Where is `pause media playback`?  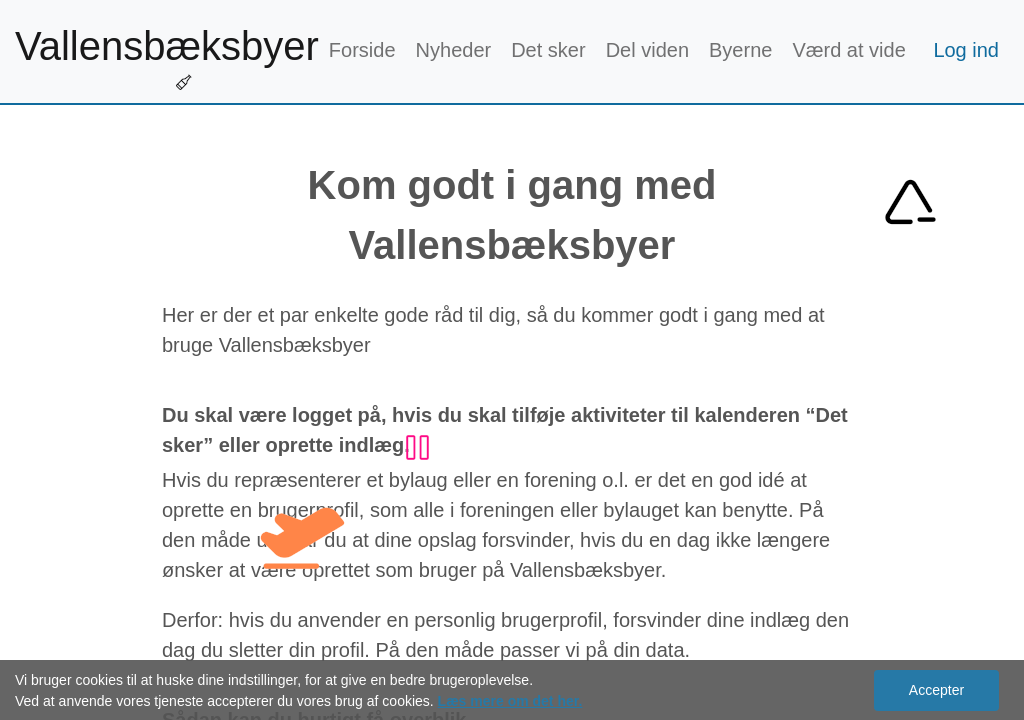 pause media playback is located at coordinates (417, 447).